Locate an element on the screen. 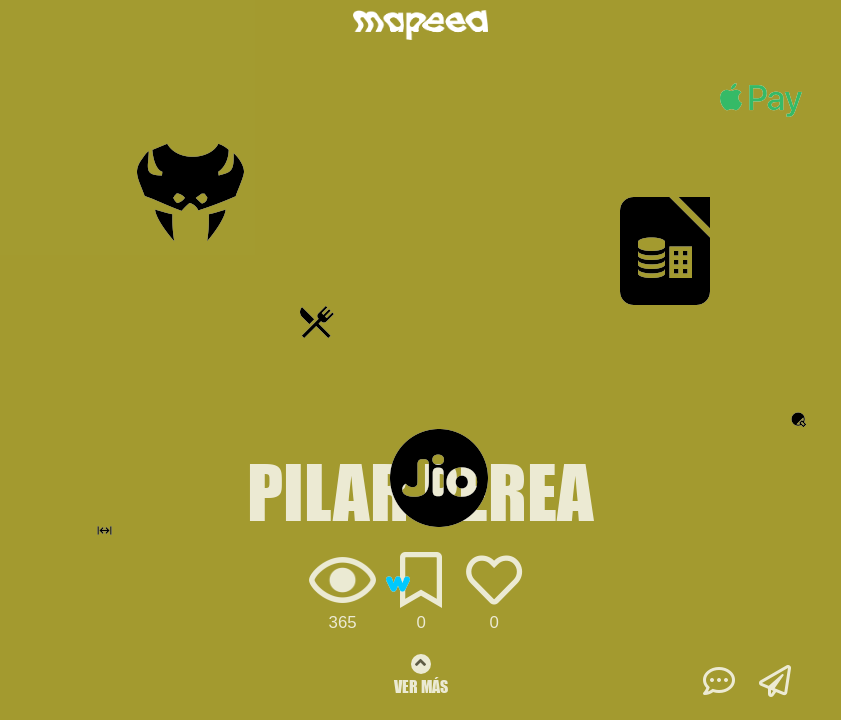  open the mealie recipe manager app is located at coordinates (317, 322).